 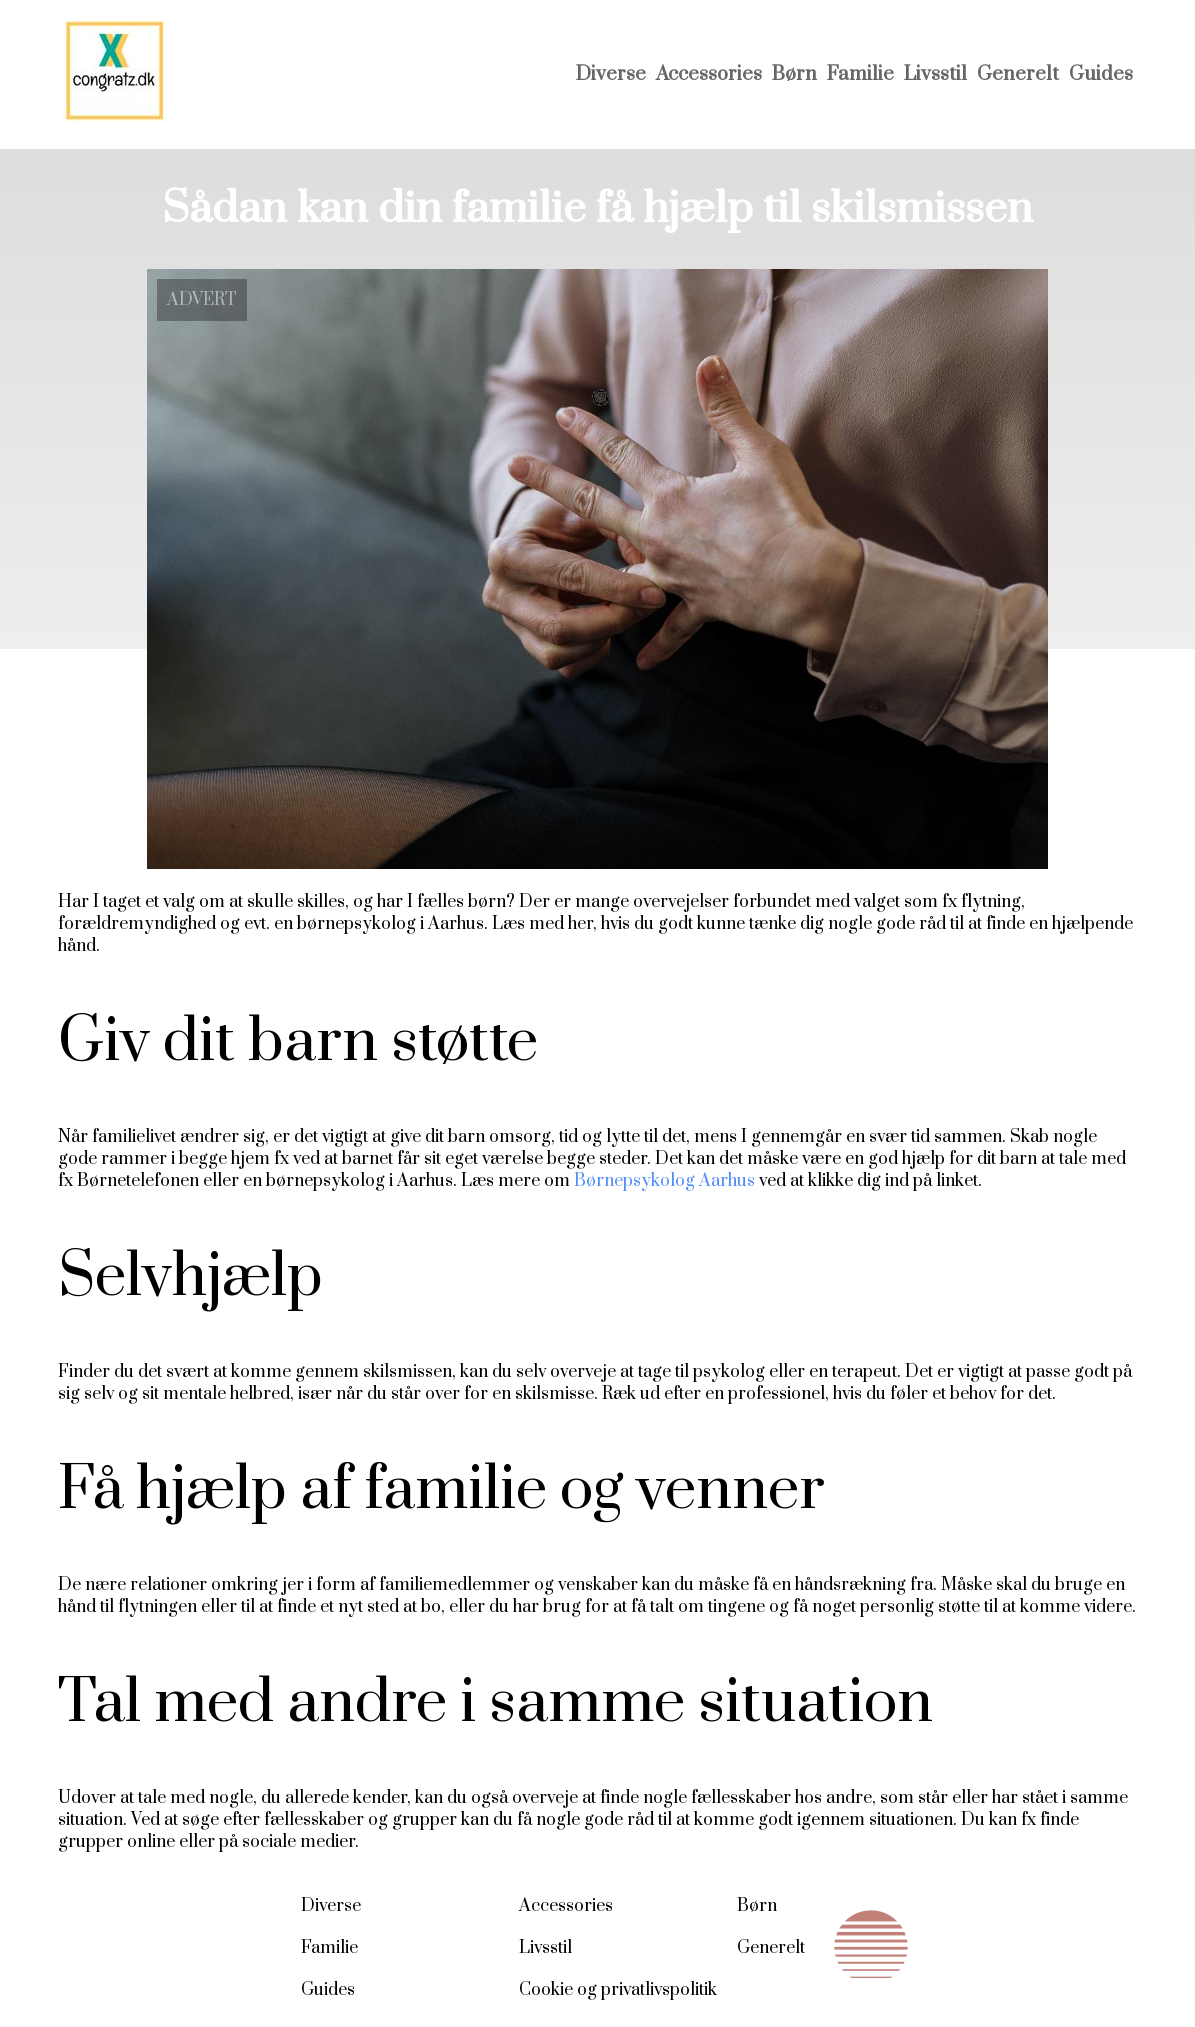 What do you see at coordinates (871, 1947) in the screenshot?
I see `retro or synthwave style sun decoration` at bounding box center [871, 1947].